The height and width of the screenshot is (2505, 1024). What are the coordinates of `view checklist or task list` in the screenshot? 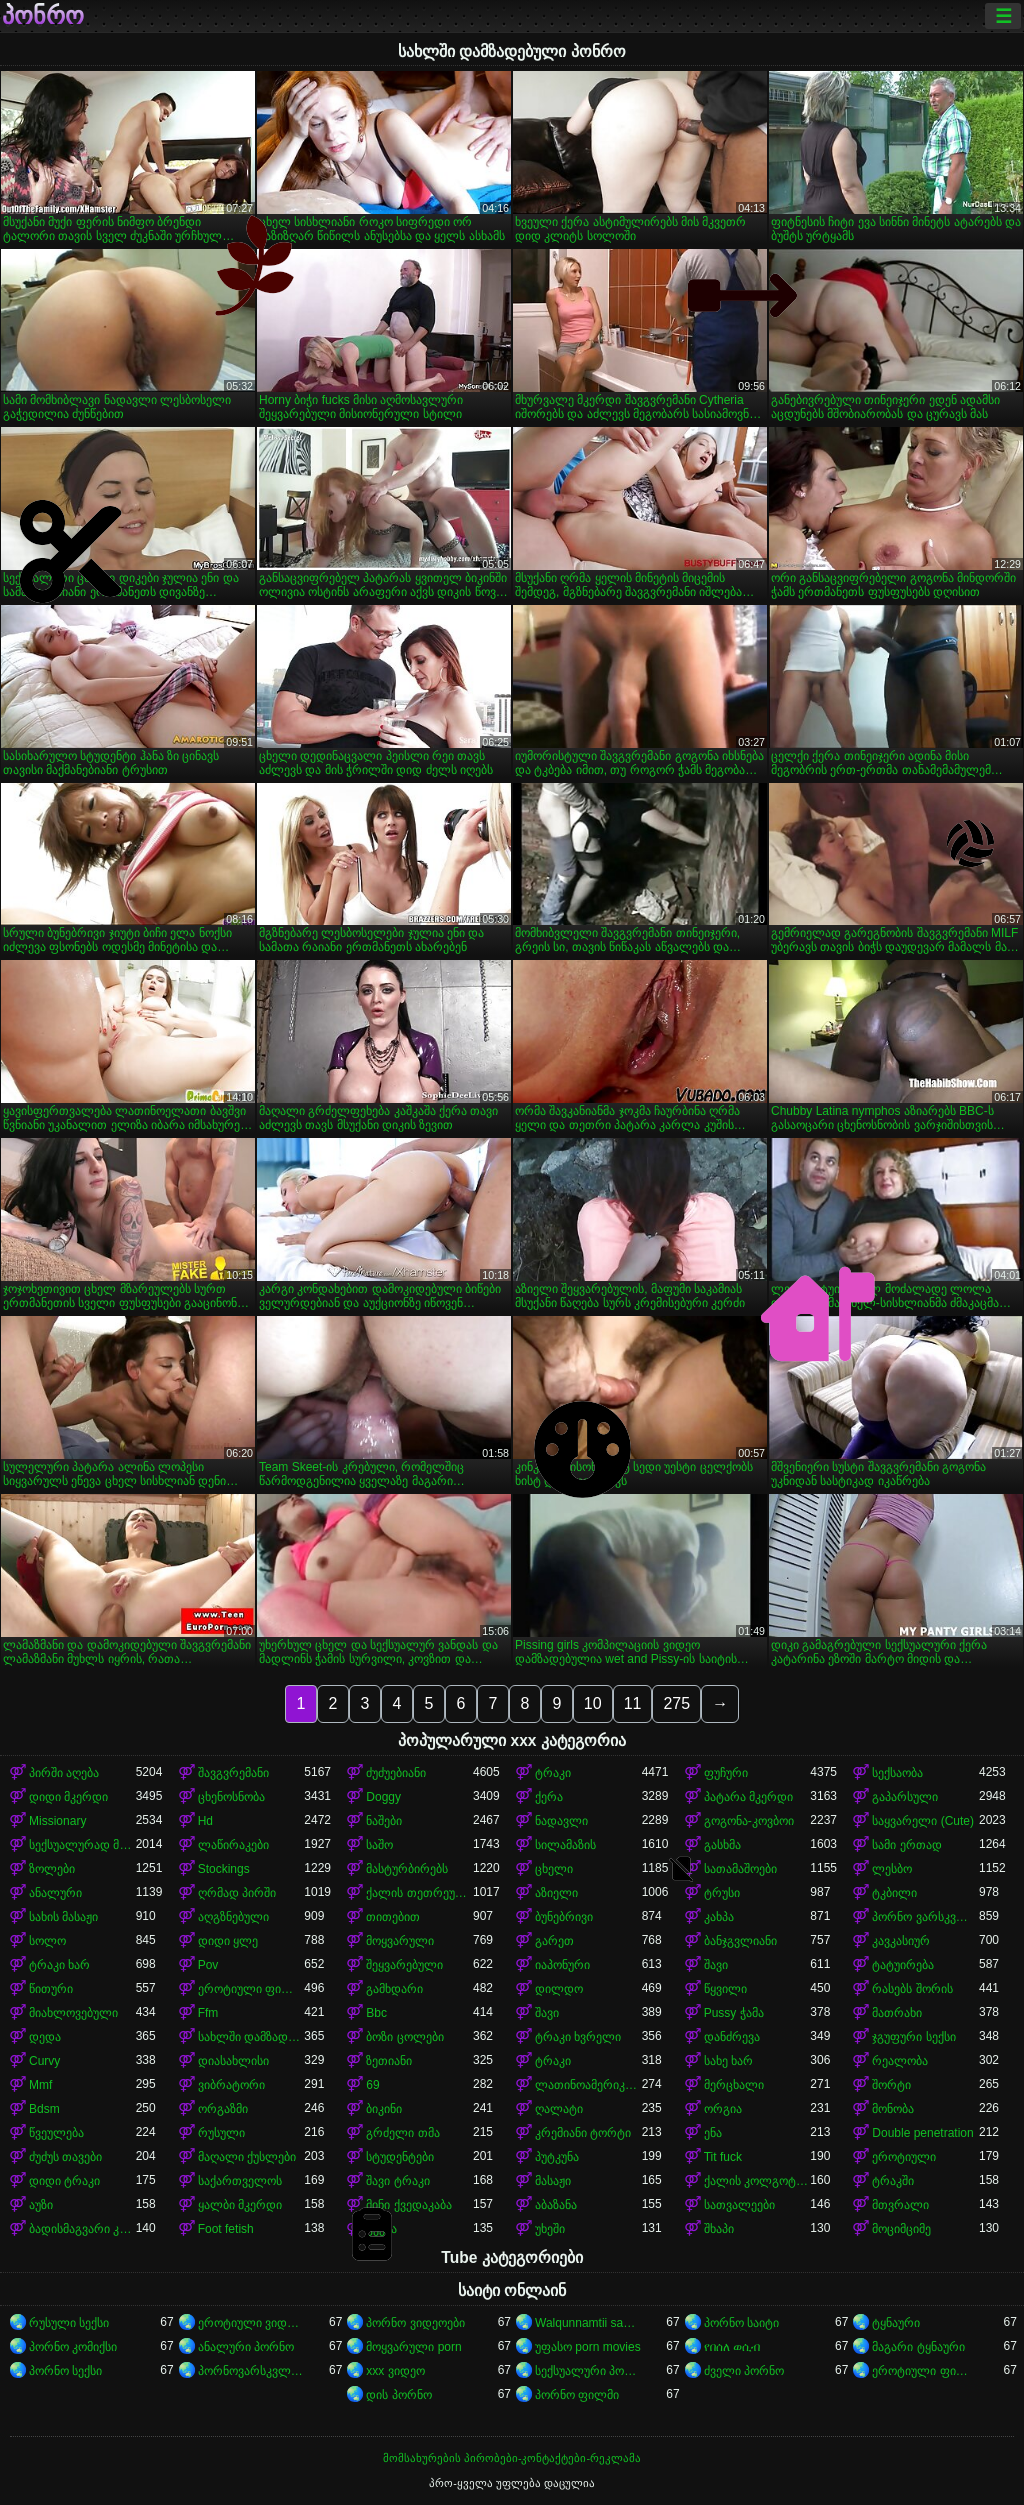 It's located at (372, 2234).